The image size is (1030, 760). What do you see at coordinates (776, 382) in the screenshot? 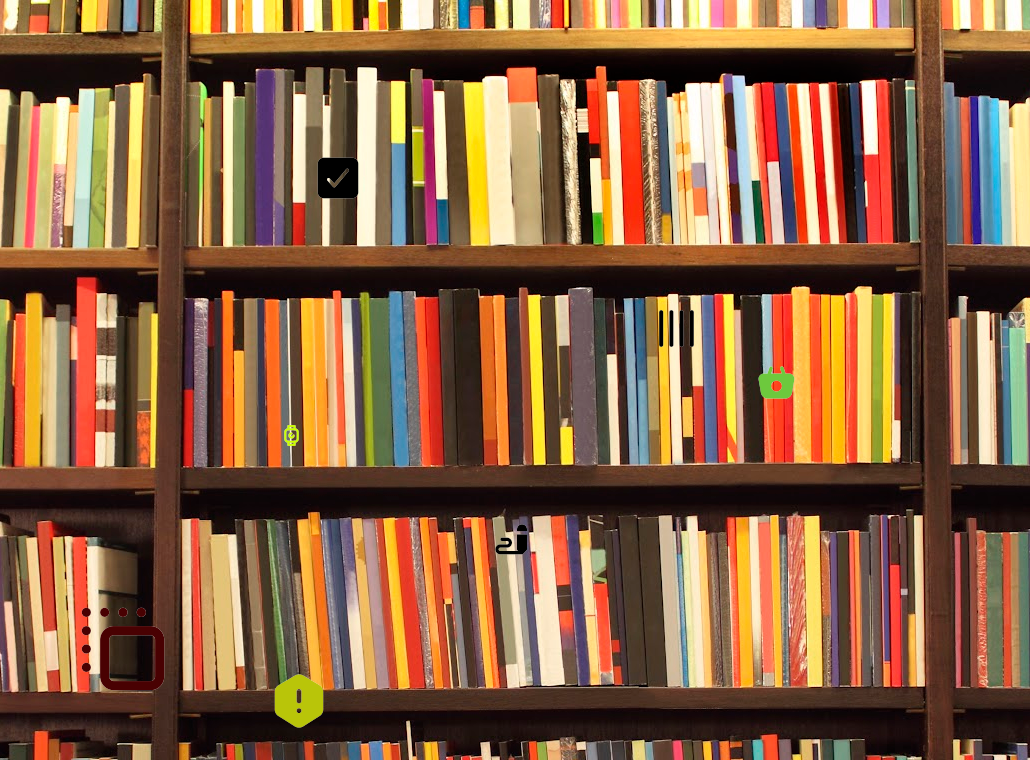
I see `view shopping basket` at bounding box center [776, 382].